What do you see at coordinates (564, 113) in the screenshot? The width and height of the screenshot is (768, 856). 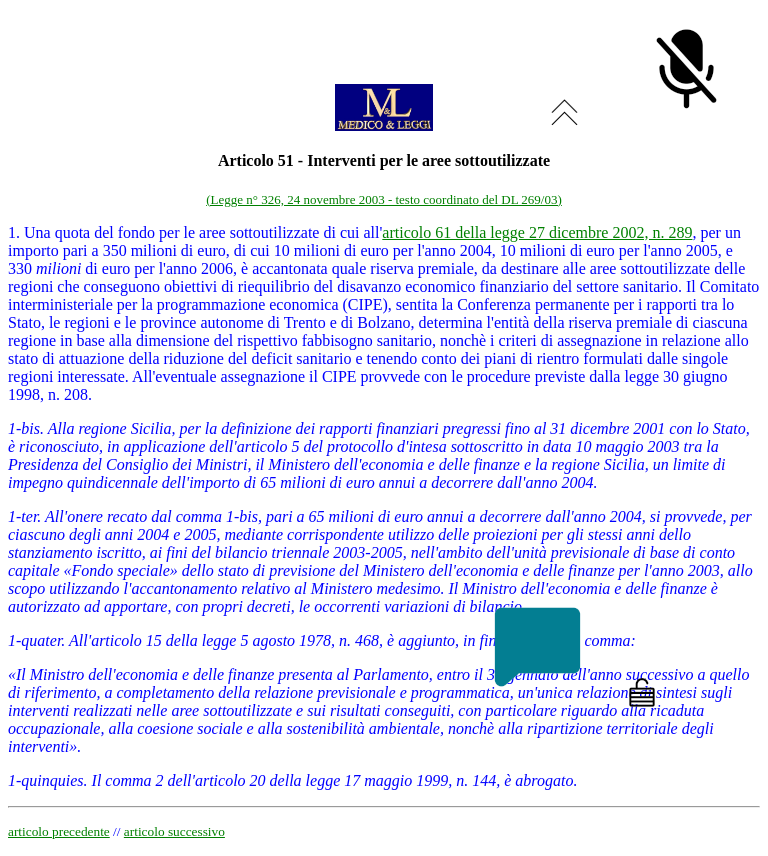 I see `collapse or minimize an expanded section` at bounding box center [564, 113].